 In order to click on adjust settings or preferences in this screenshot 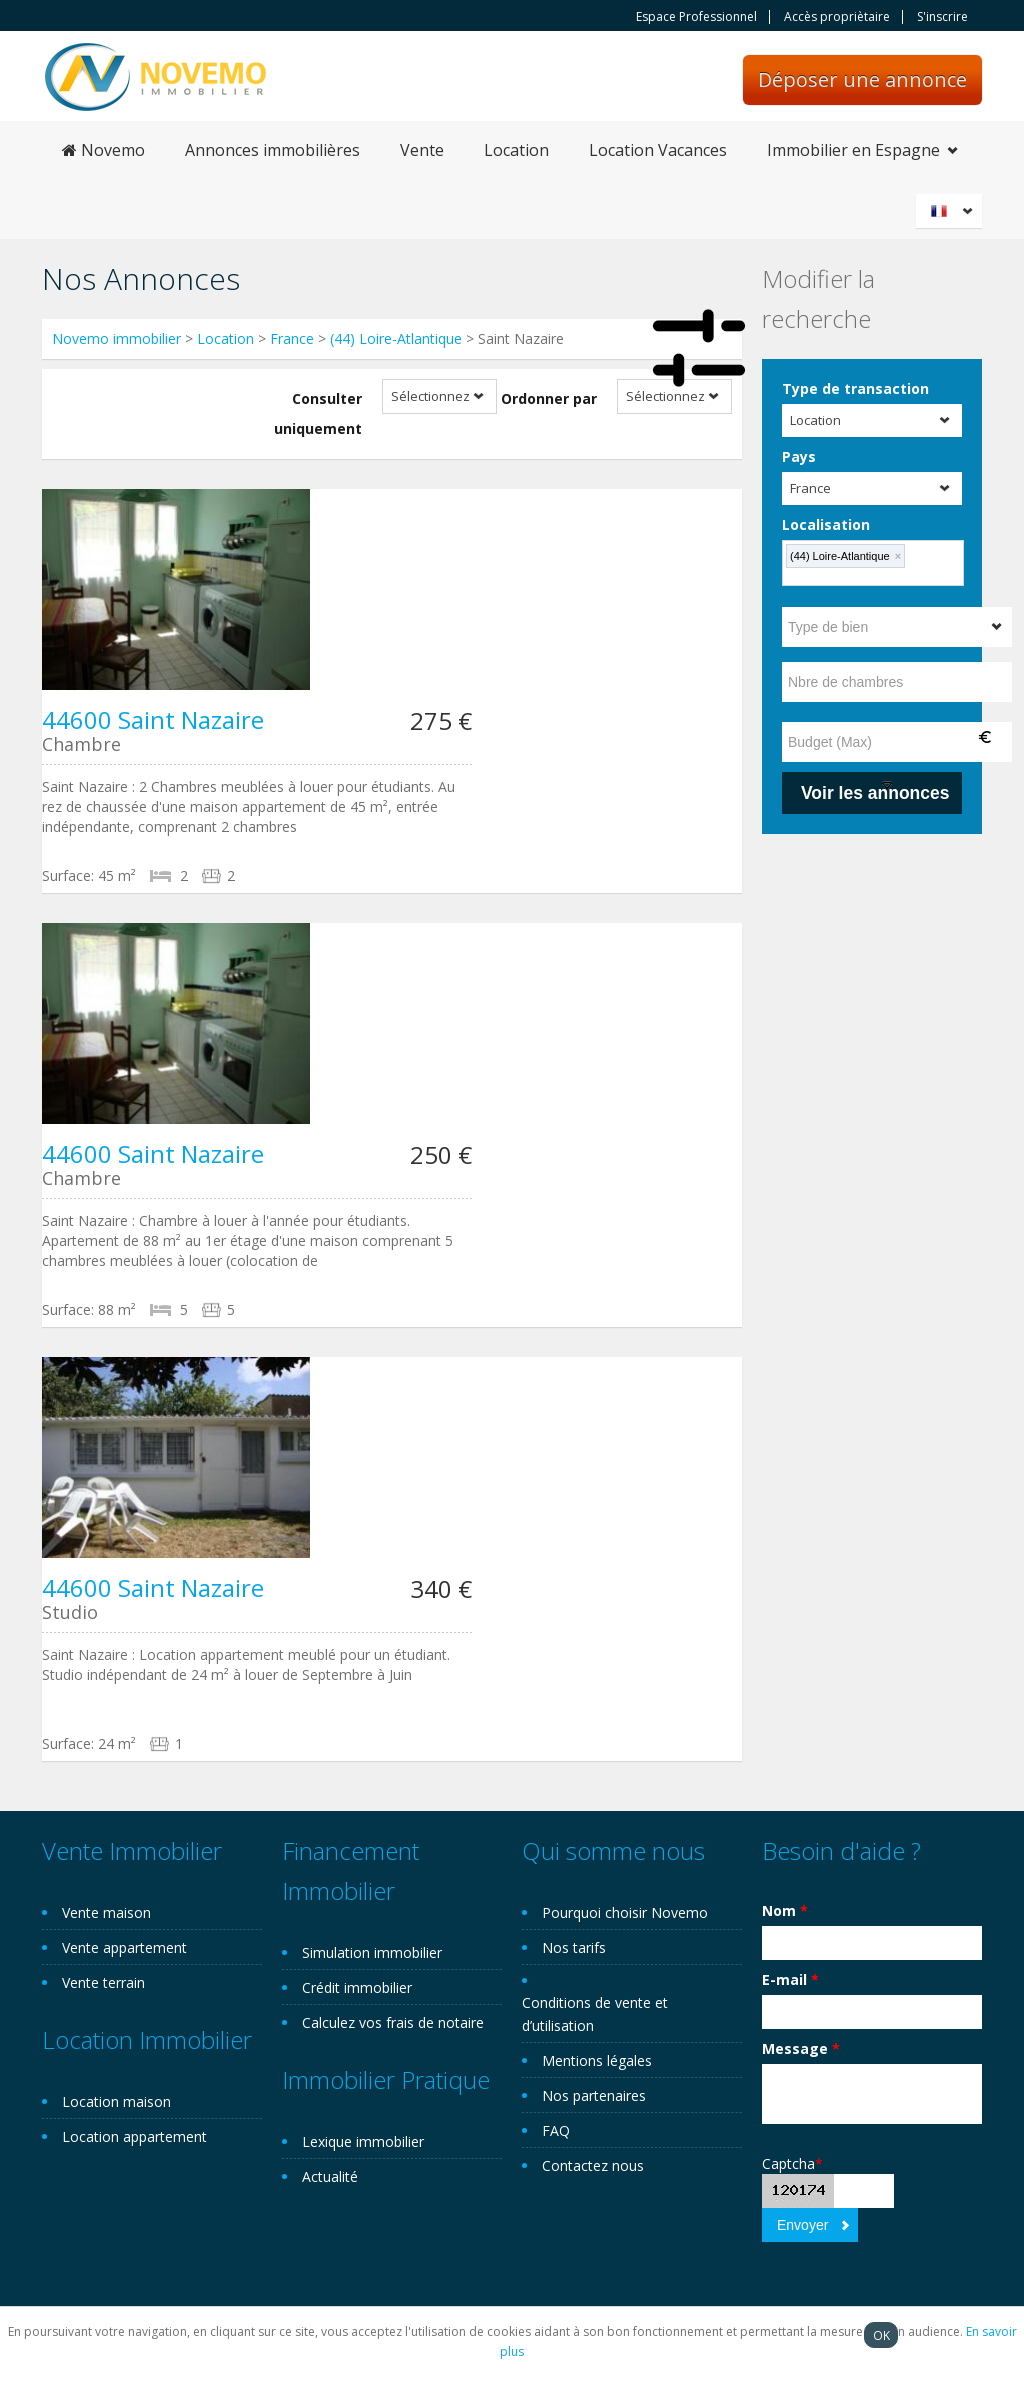, I will do `click(699, 348)`.